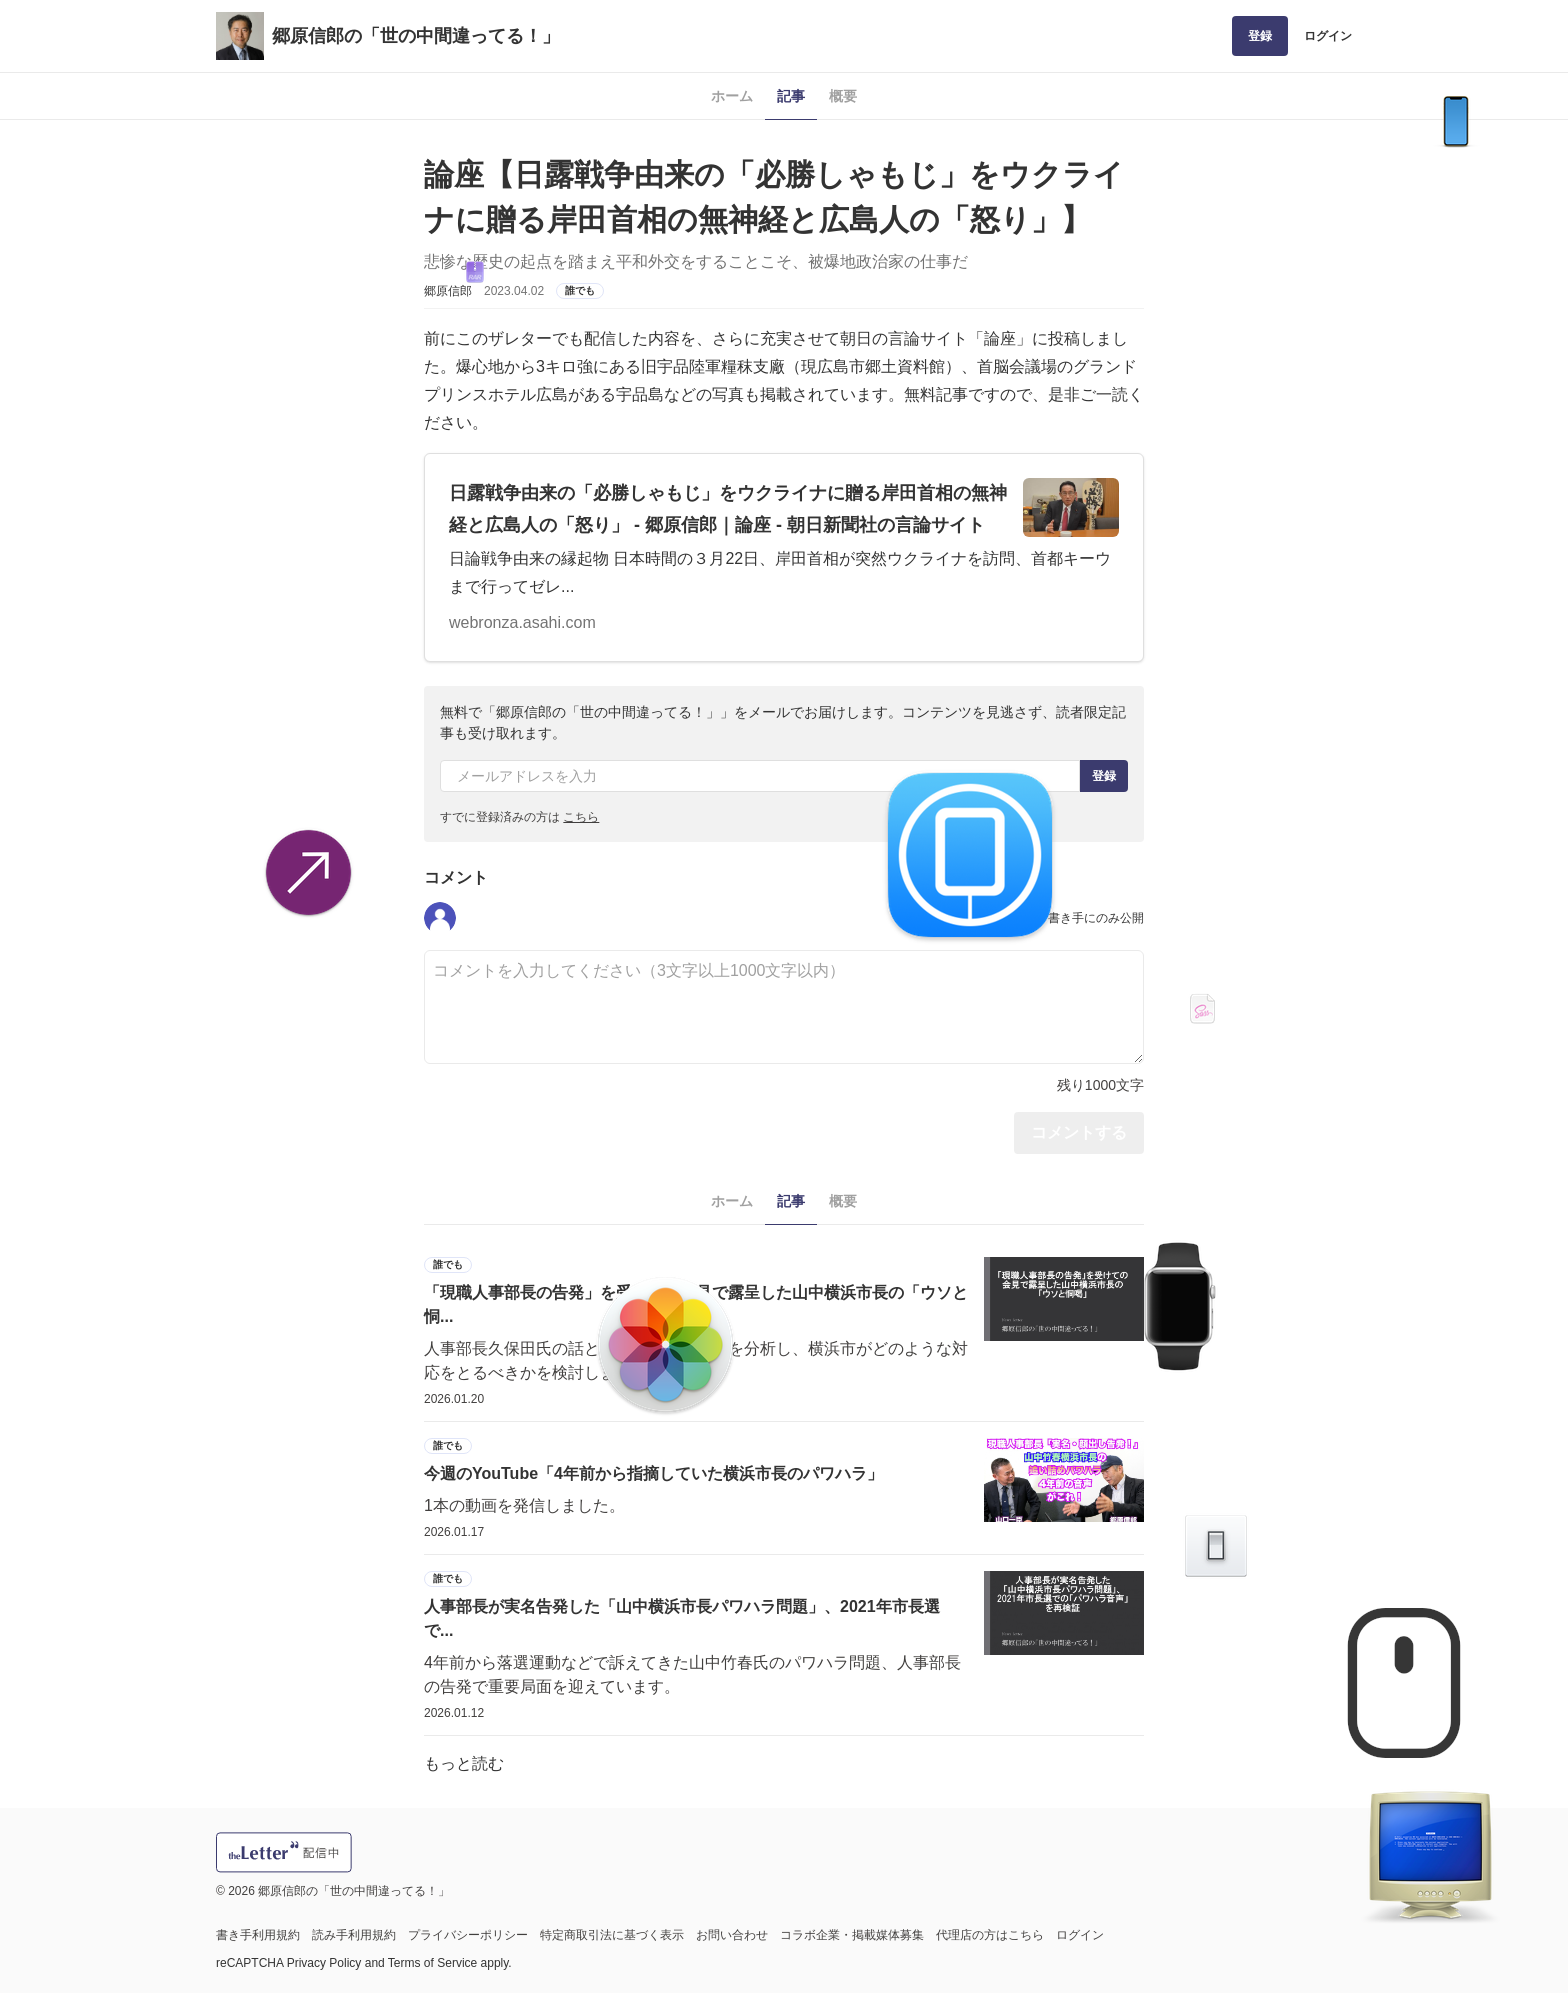 The height and width of the screenshot is (1993, 1568). Describe the element at coordinates (970, 855) in the screenshot. I see `preview files or documents quickly` at that location.